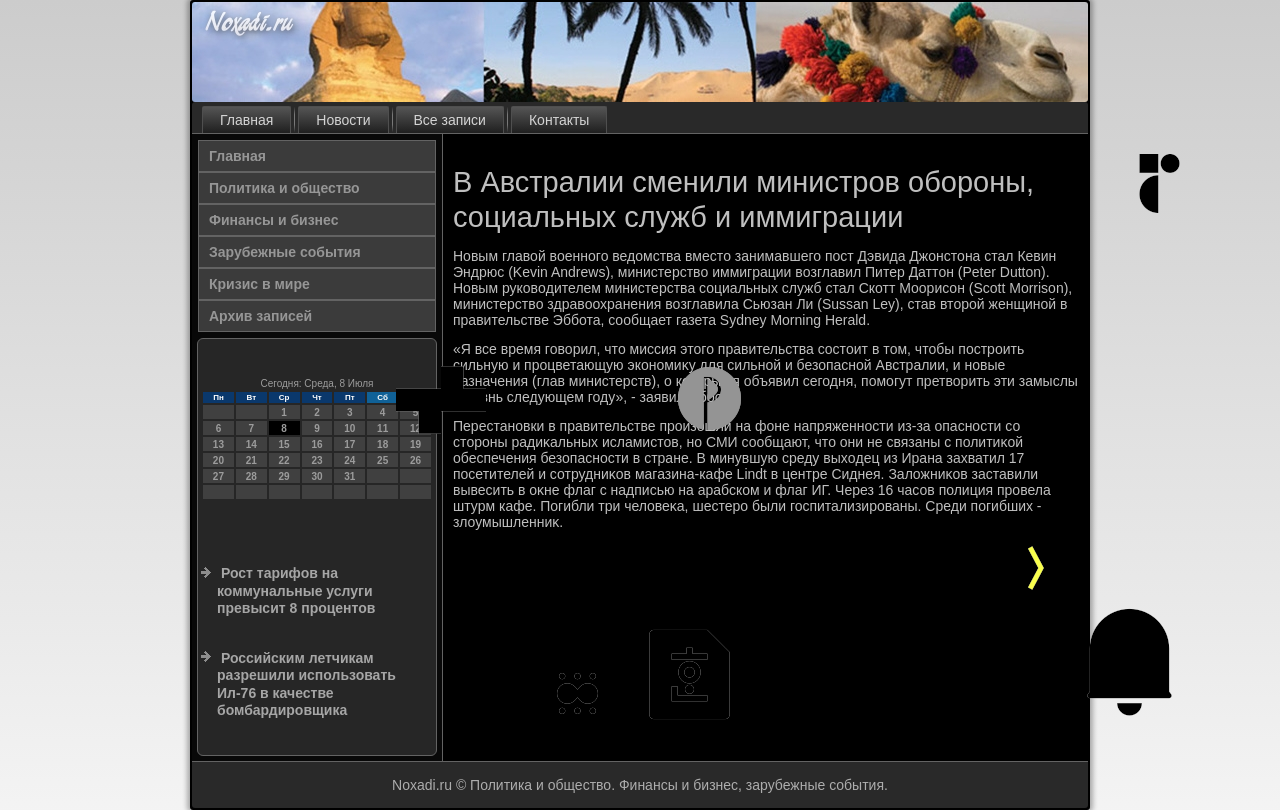  Describe the element at coordinates (577, 693) in the screenshot. I see `indicates hazy or foggy weather conditions` at that location.